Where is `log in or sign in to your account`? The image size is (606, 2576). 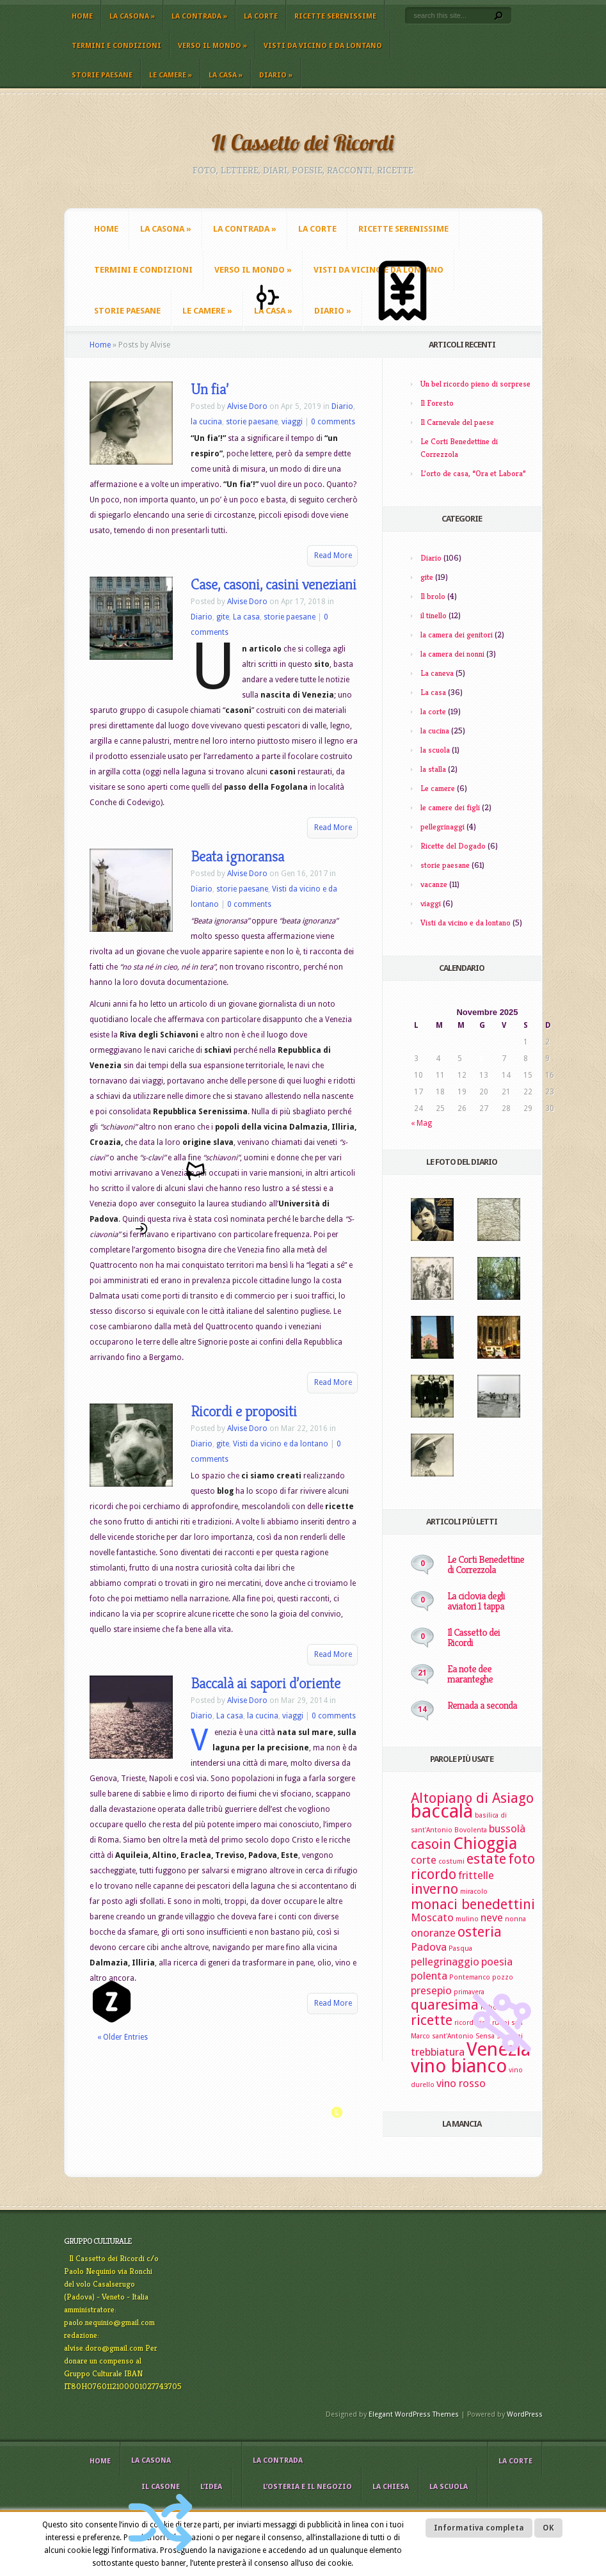 log in or sign in to your account is located at coordinates (141, 1229).